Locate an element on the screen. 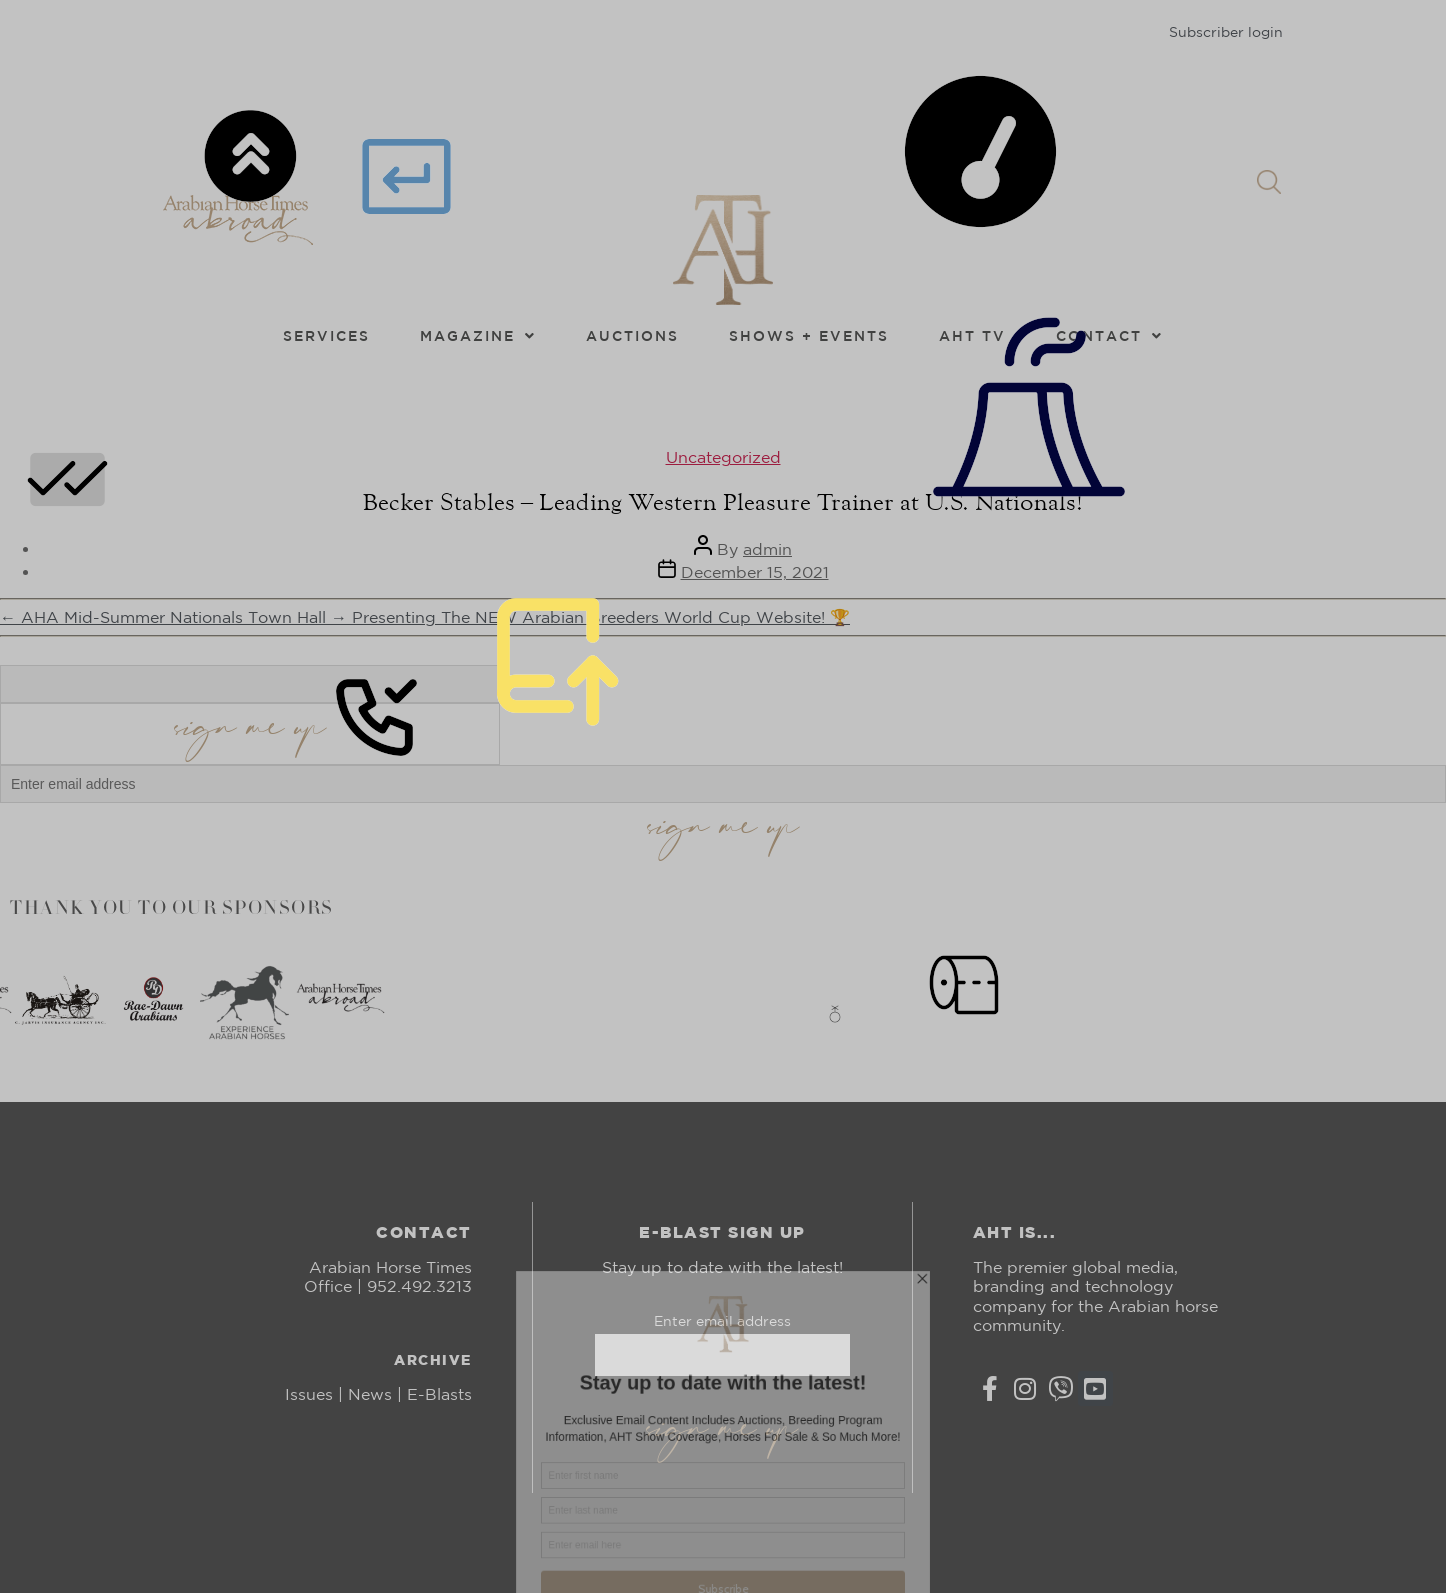 Image resolution: width=1446 pixels, height=1593 pixels. indicates high performance or speed level is located at coordinates (980, 151).